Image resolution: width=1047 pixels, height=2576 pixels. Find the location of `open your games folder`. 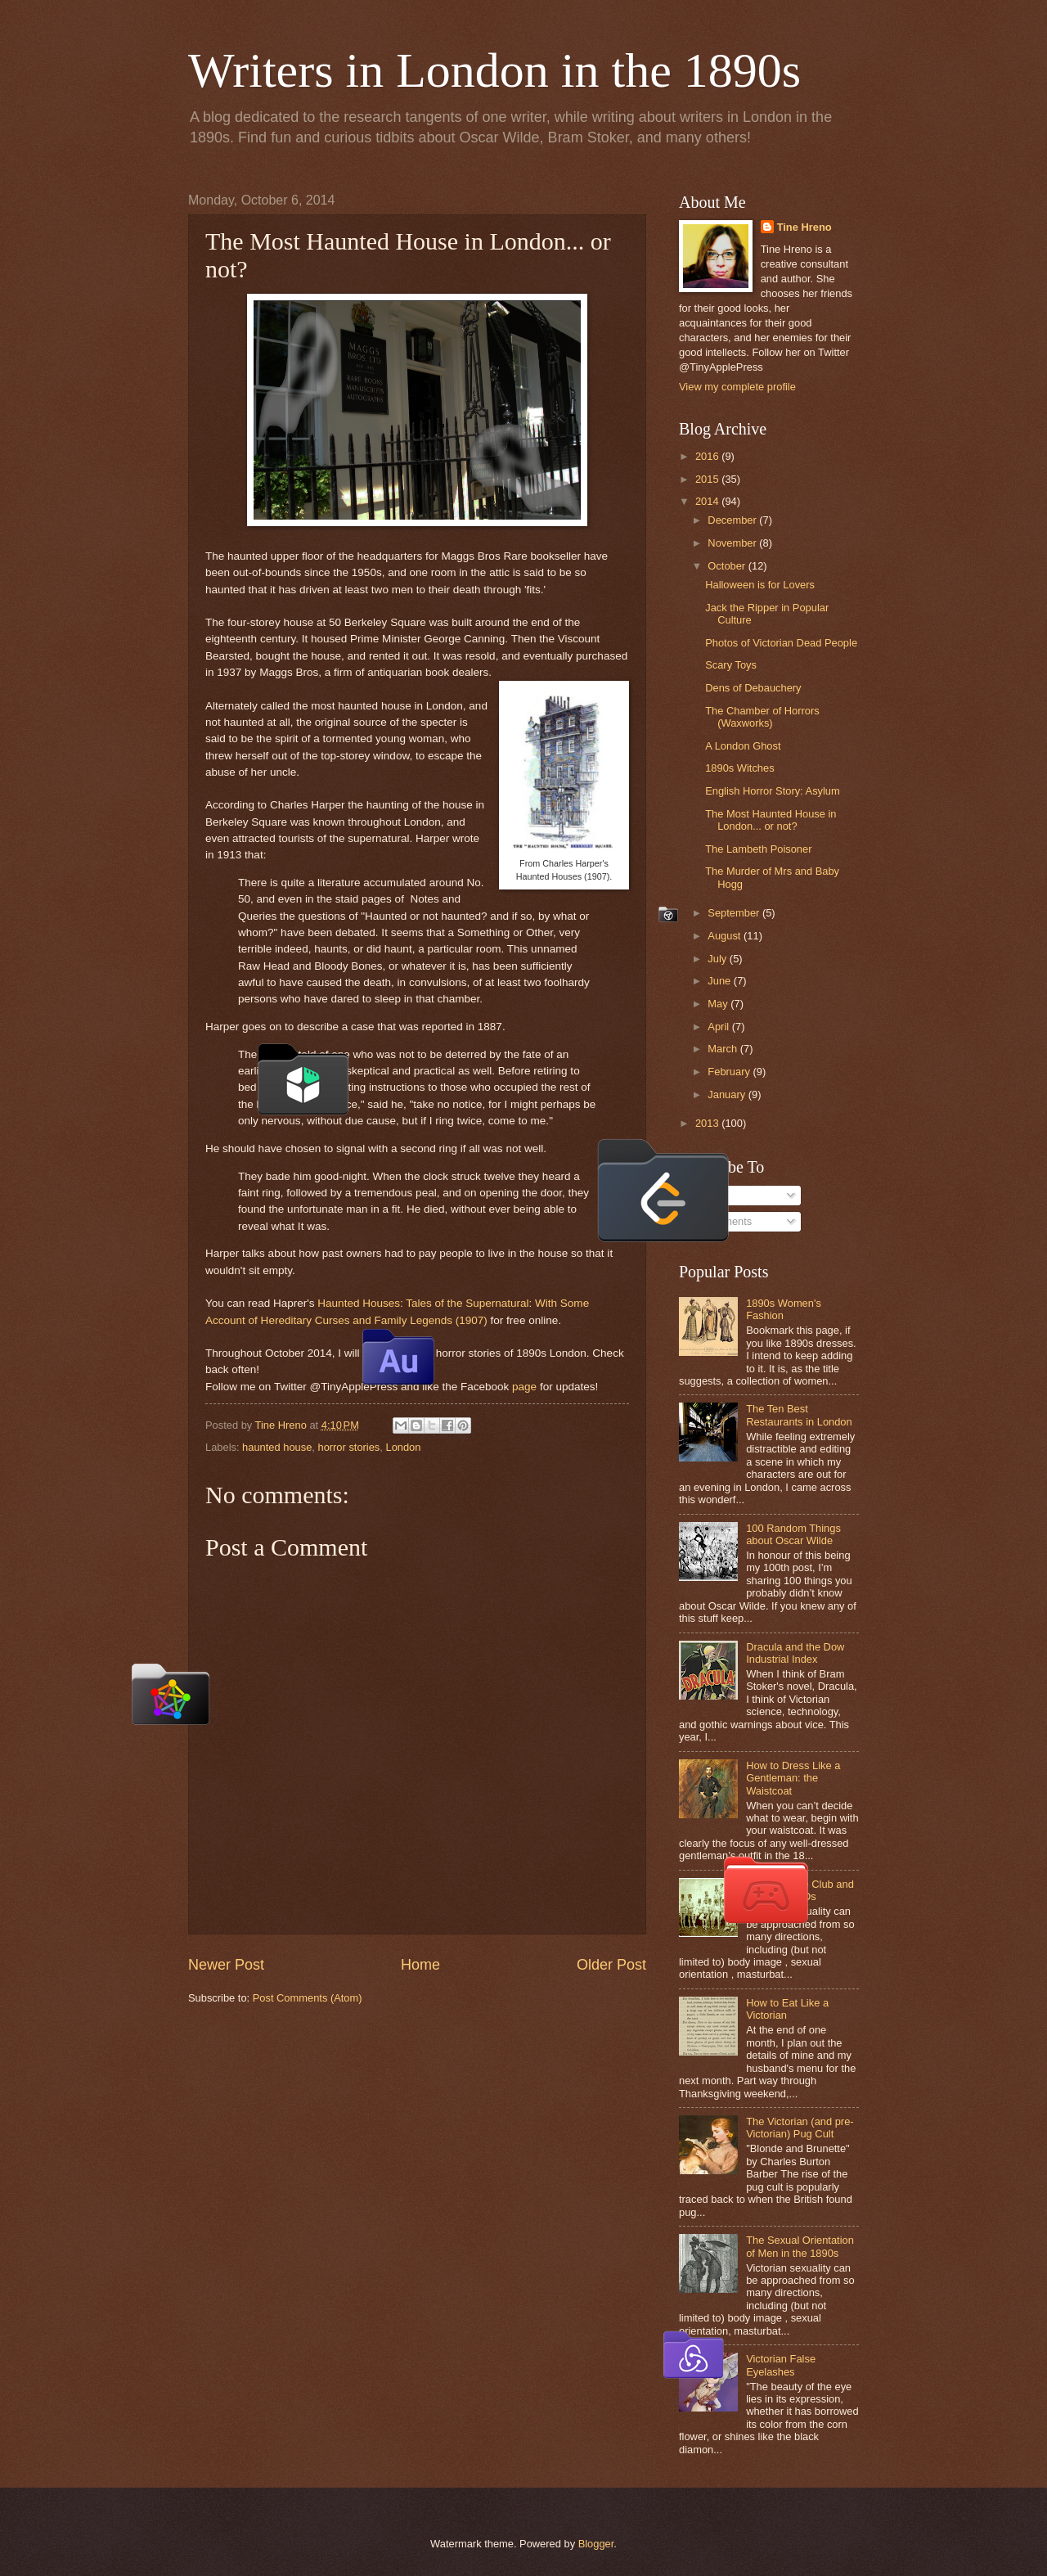

open your games folder is located at coordinates (766, 1889).